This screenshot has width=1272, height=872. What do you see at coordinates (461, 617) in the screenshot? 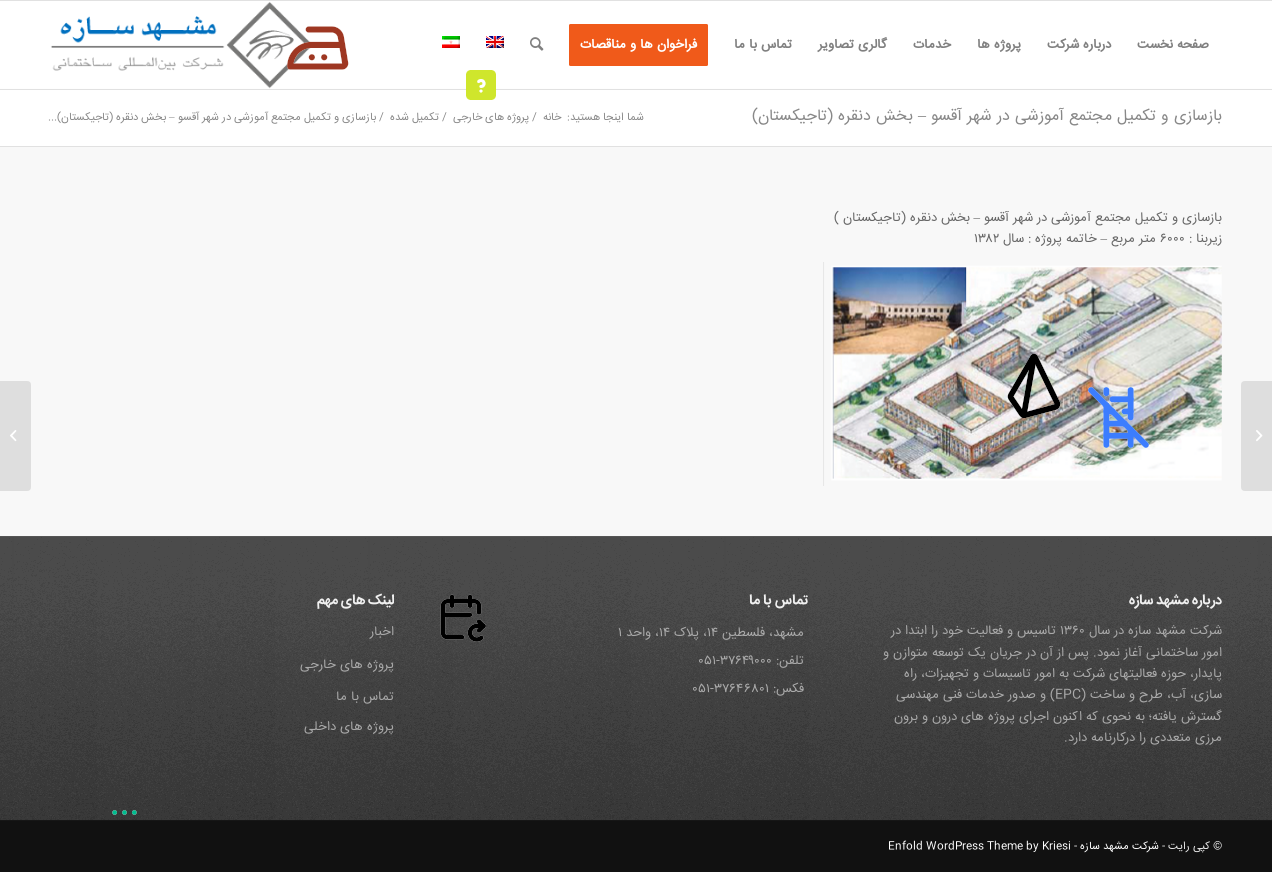
I see `set up a recurring event` at bounding box center [461, 617].